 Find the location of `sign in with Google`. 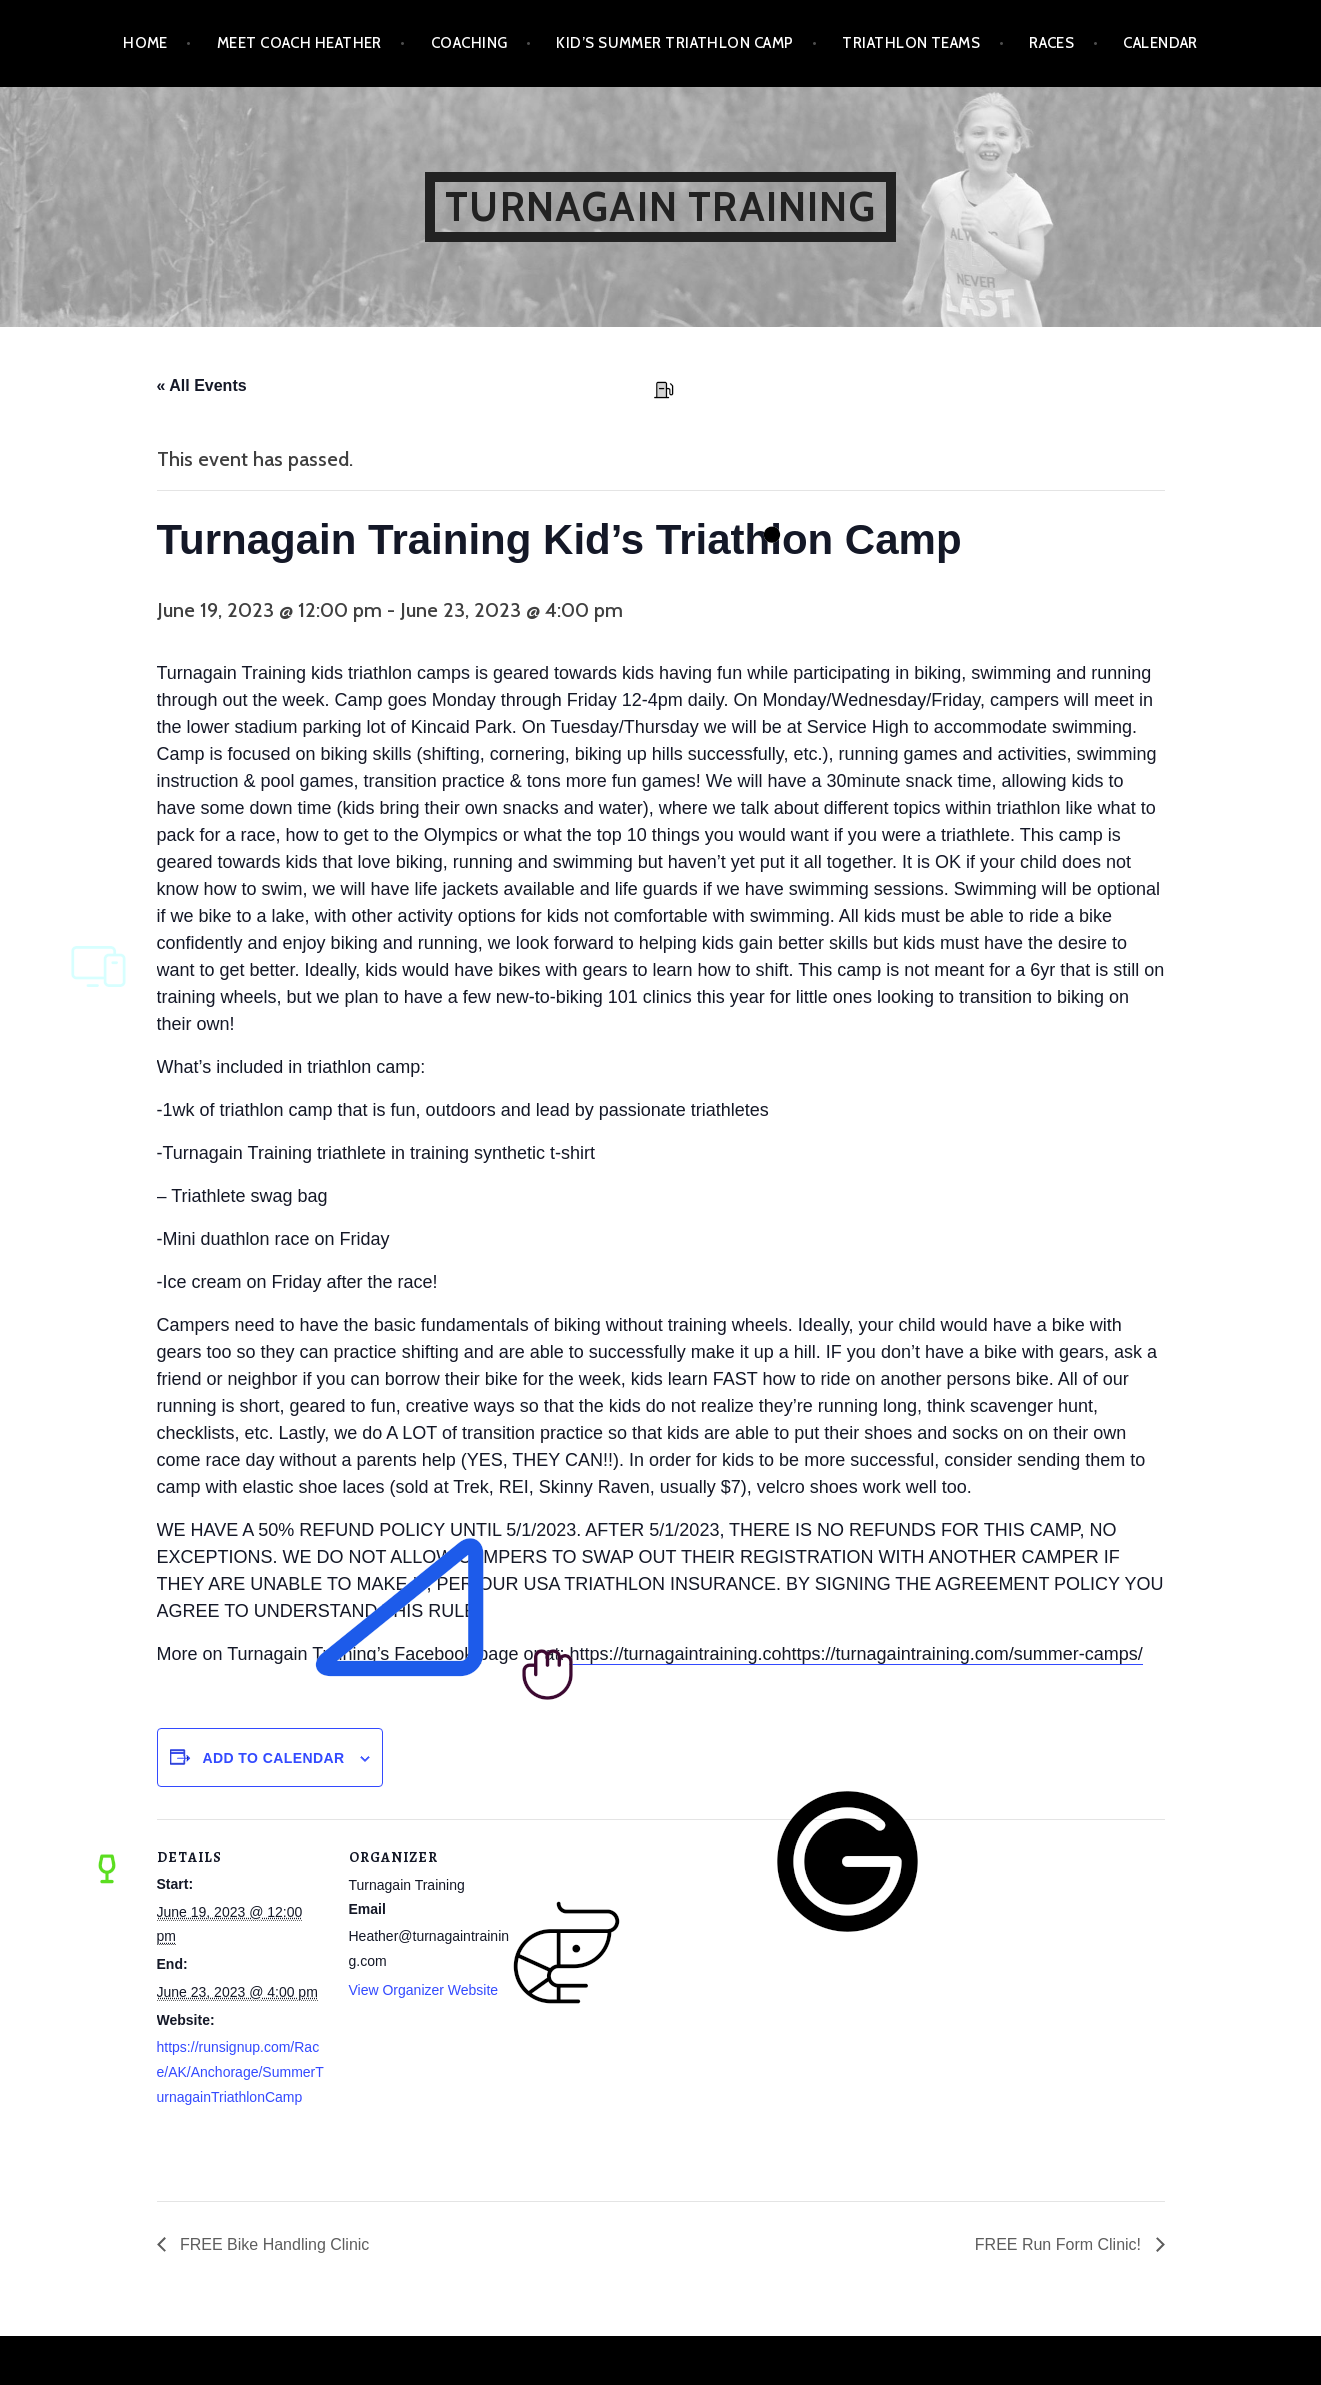

sign in with Google is located at coordinates (847, 1861).